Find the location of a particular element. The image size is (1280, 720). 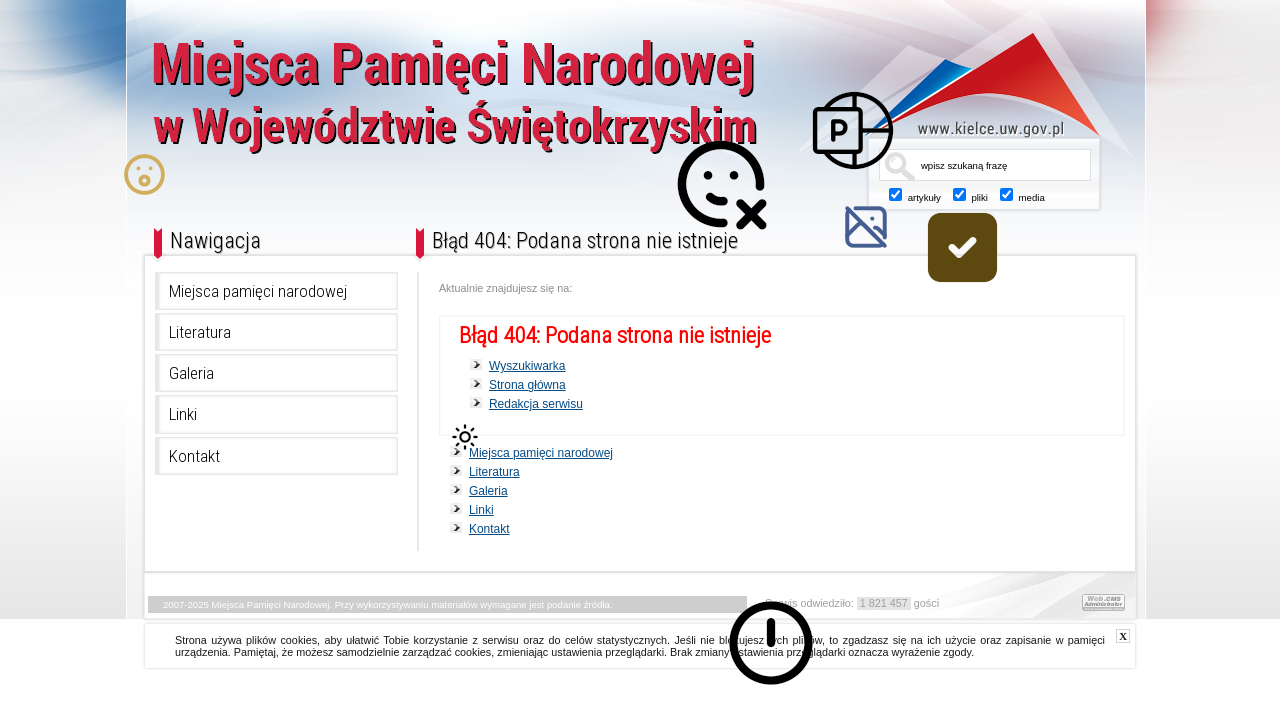

image unavailable or cannot be displayed is located at coordinates (866, 227).